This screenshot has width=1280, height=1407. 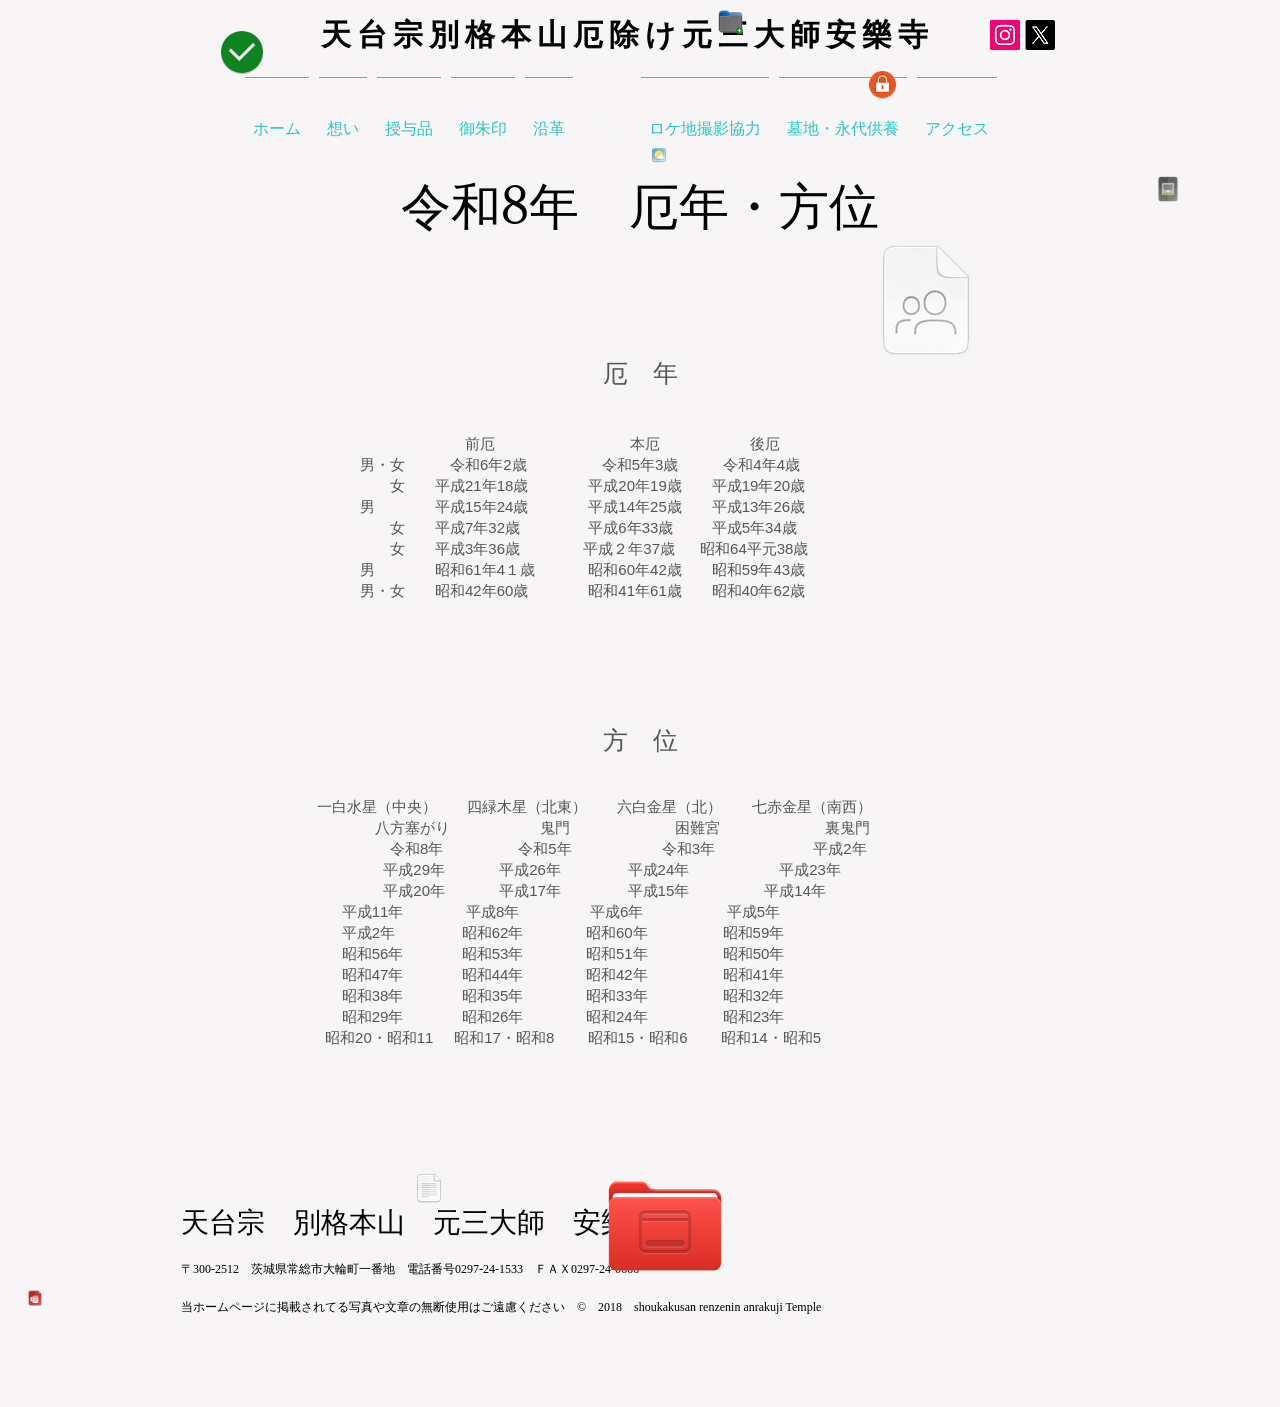 What do you see at coordinates (665, 1226) in the screenshot?
I see `open desktop folder` at bounding box center [665, 1226].